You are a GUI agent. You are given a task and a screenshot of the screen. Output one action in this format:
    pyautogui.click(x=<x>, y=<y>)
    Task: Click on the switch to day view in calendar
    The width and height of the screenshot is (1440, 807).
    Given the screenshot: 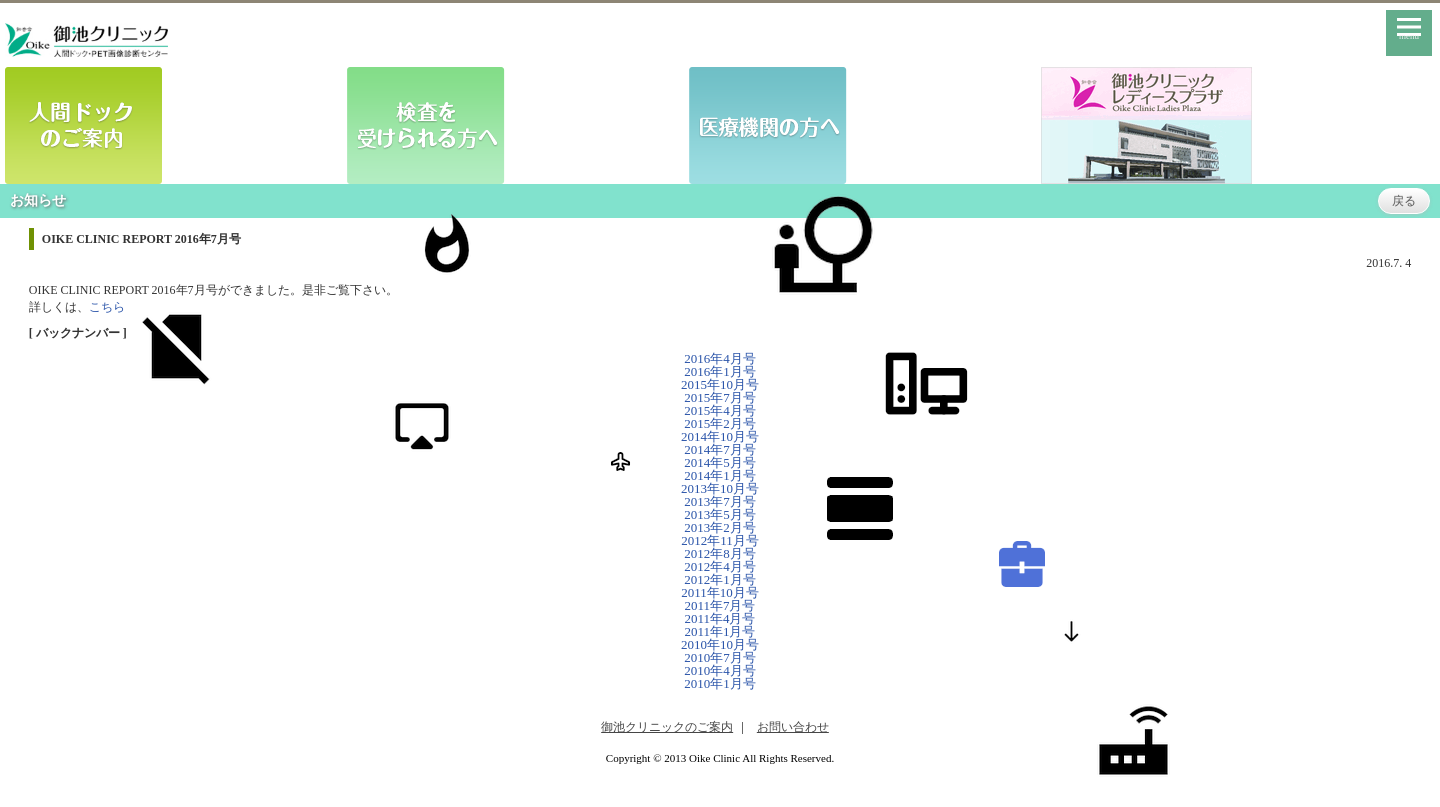 What is the action you would take?
    pyautogui.click(x=861, y=508)
    